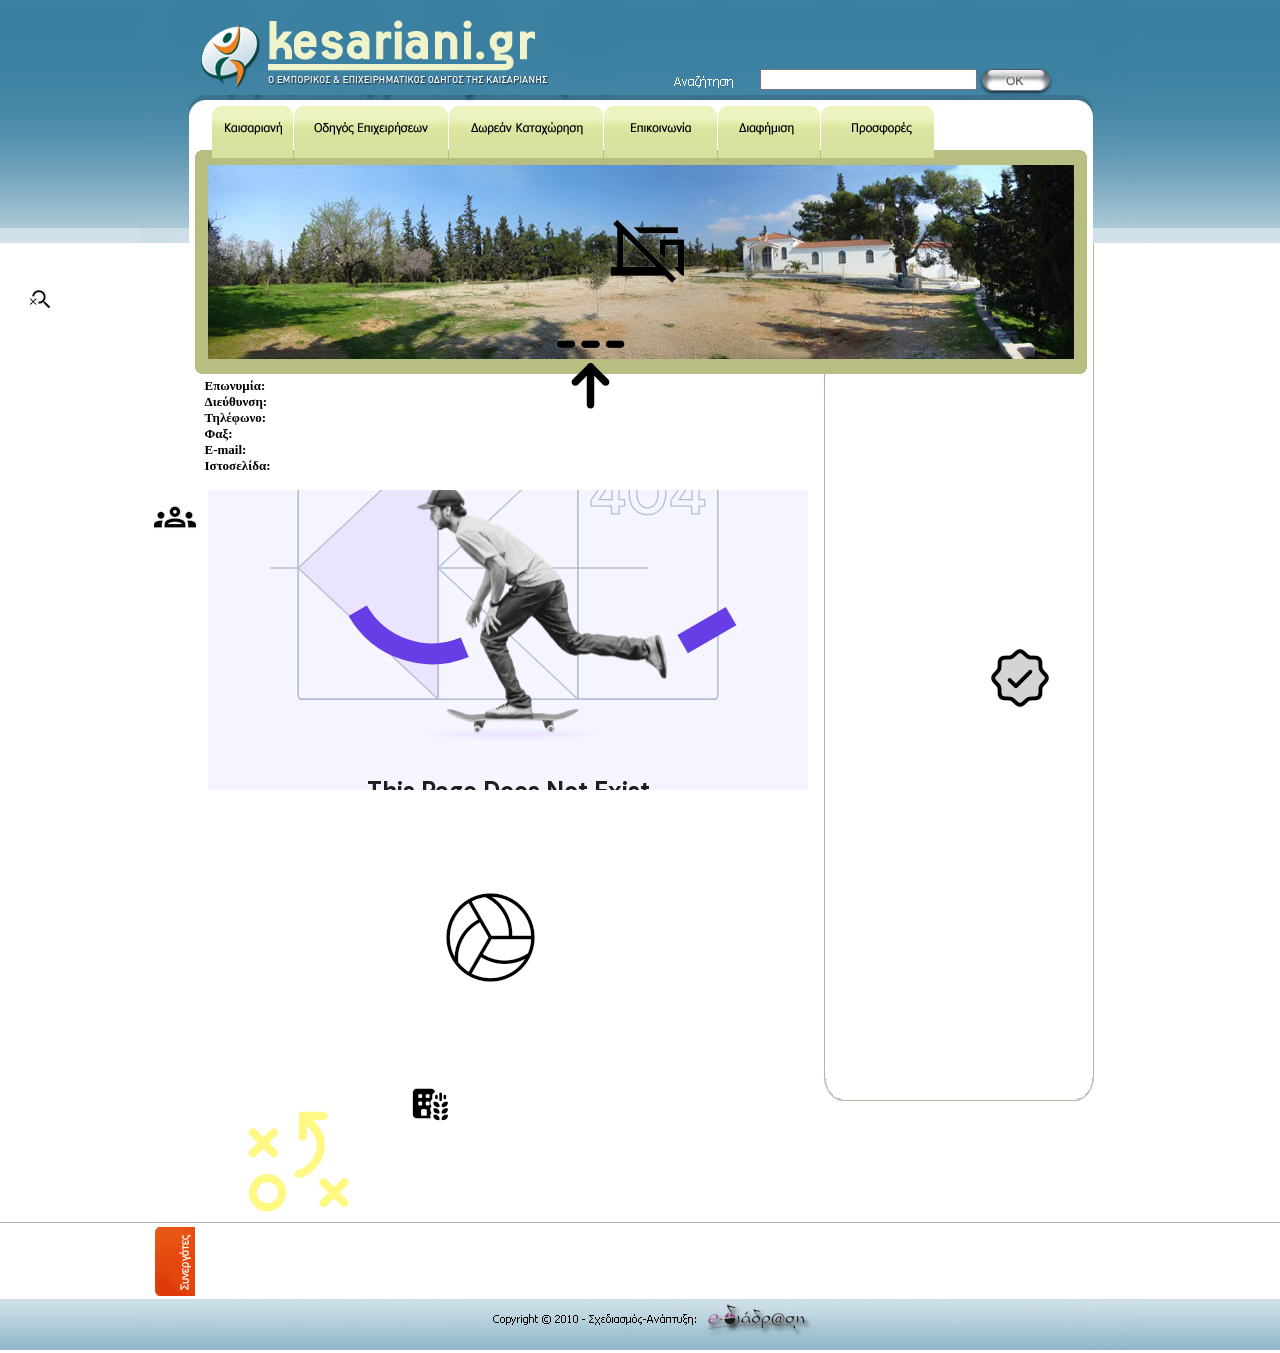 The image size is (1280, 1353). I want to click on device linking is disabled, so click(647, 251).